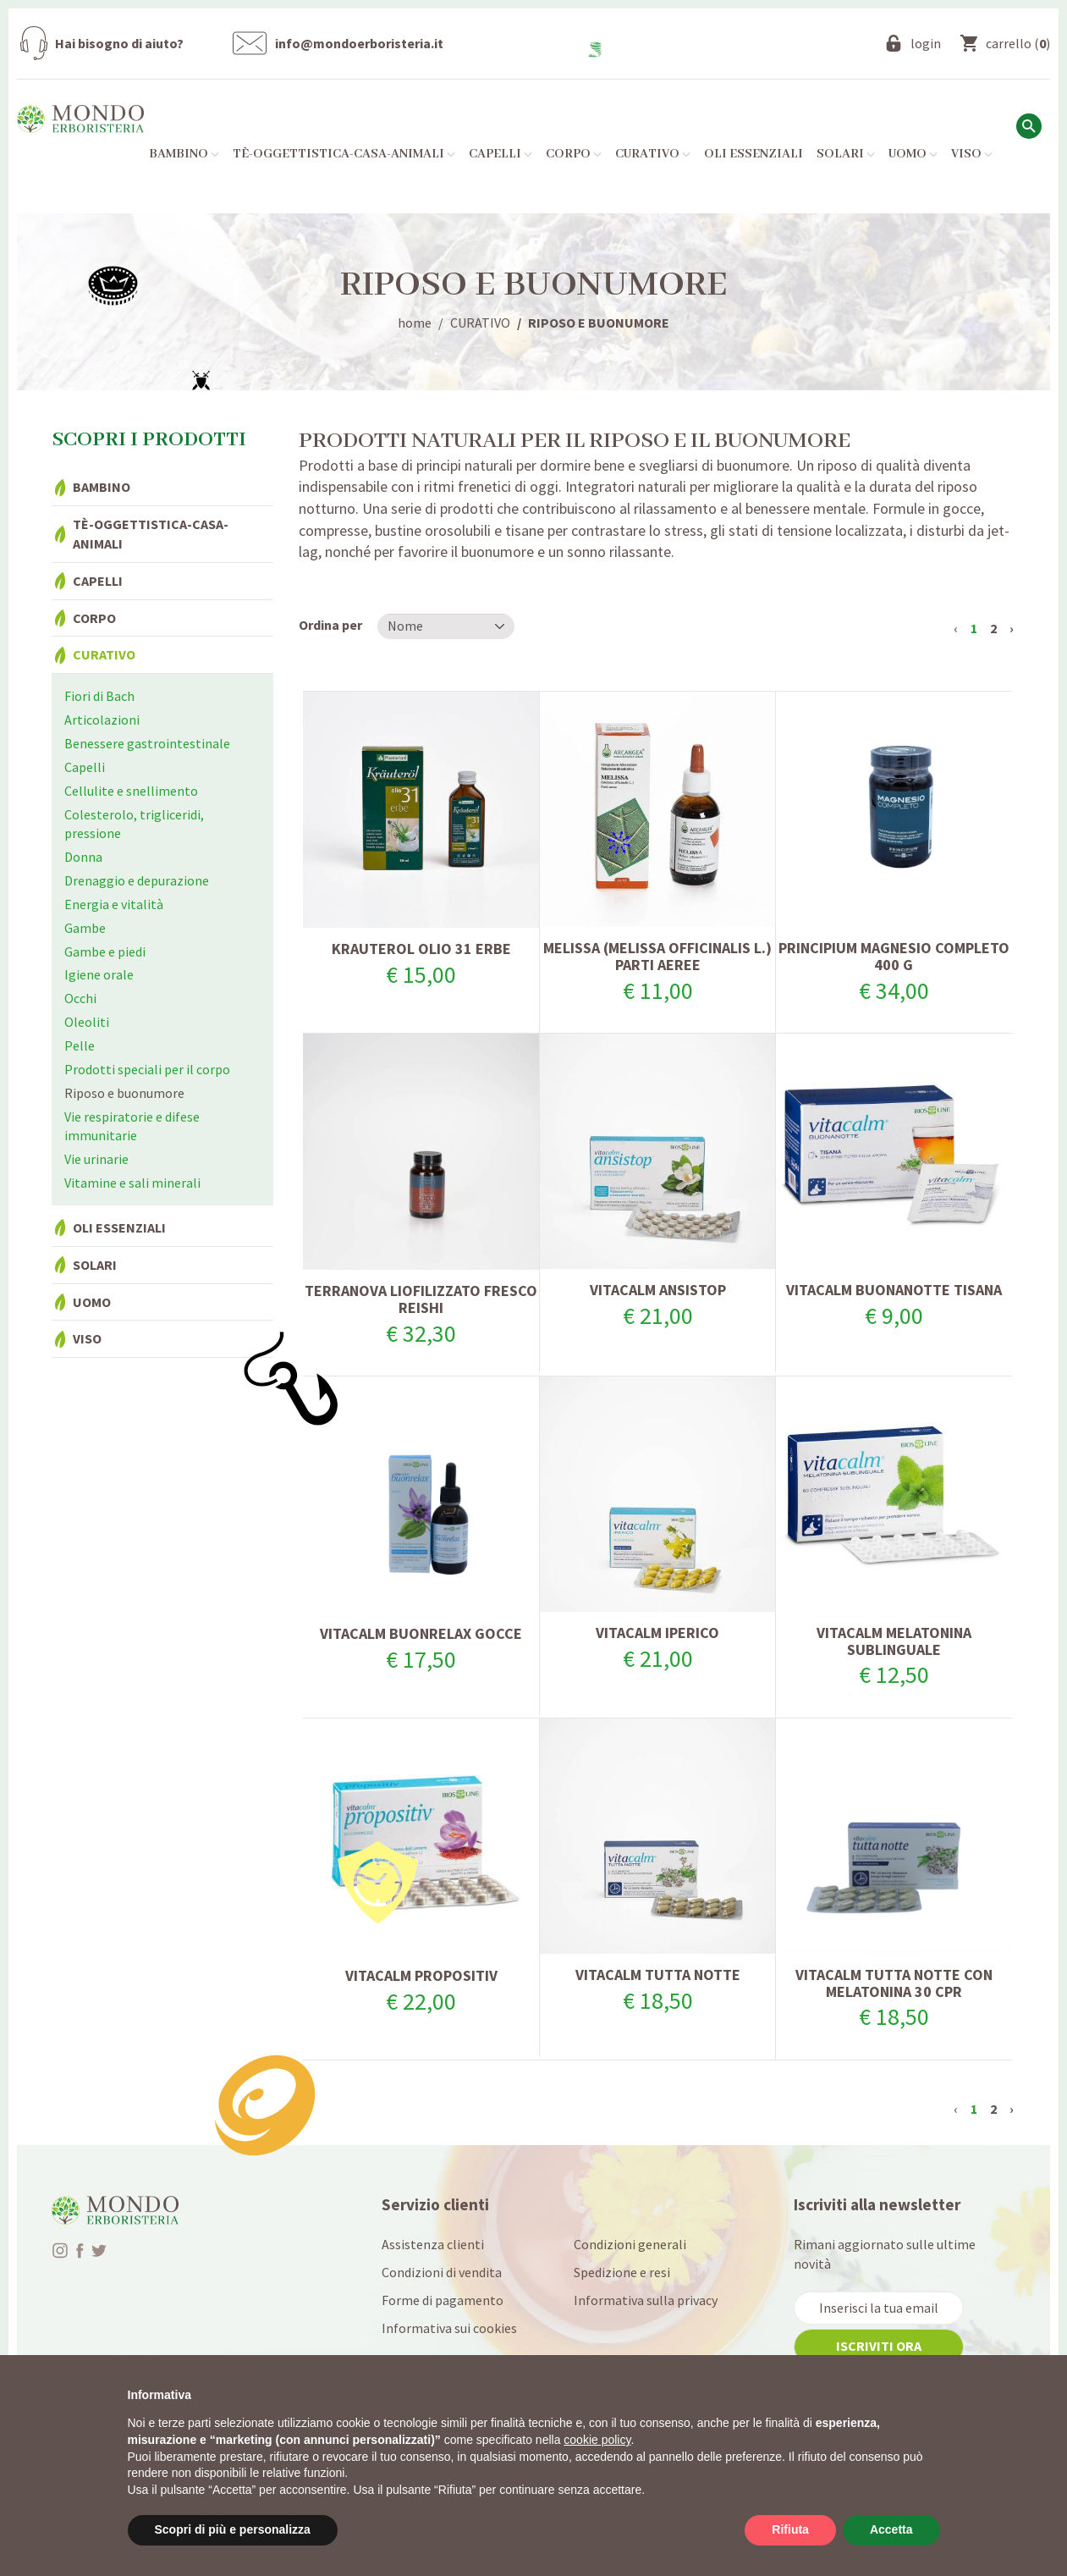  What do you see at coordinates (596, 49) in the screenshot?
I see `indicates severe weather alert or tornado warning` at bounding box center [596, 49].